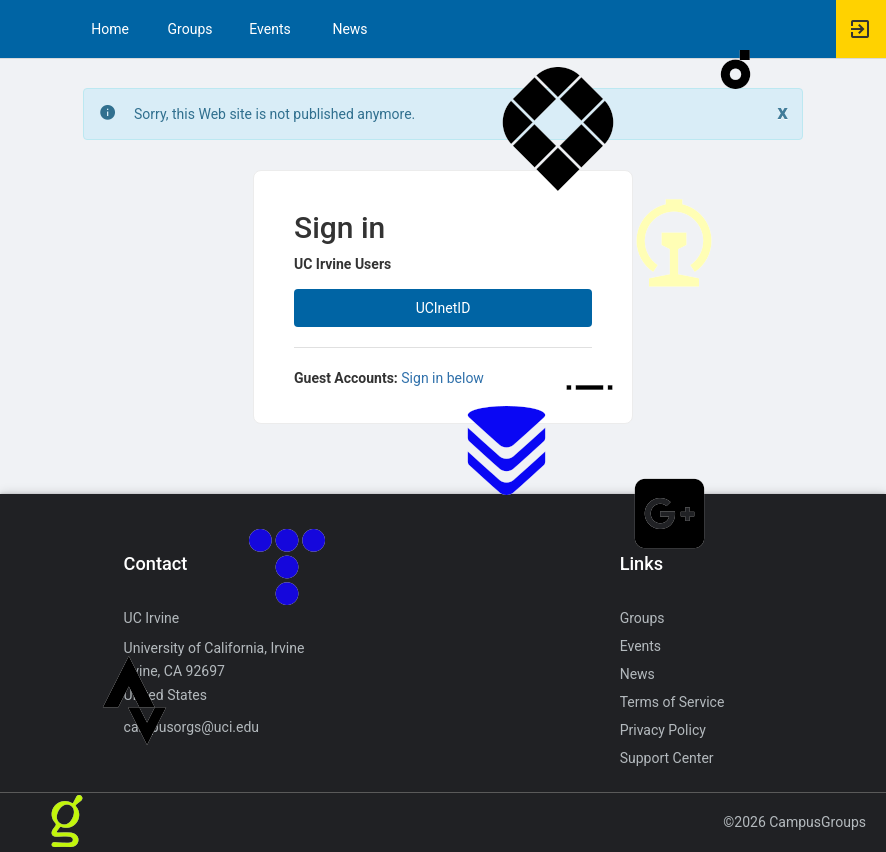 The height and width of the screenshot is (852, 886). What do you see at coordinates (134, 700) in the screenshot?
I see `open the Strava app` at bounding box center [134, 700].